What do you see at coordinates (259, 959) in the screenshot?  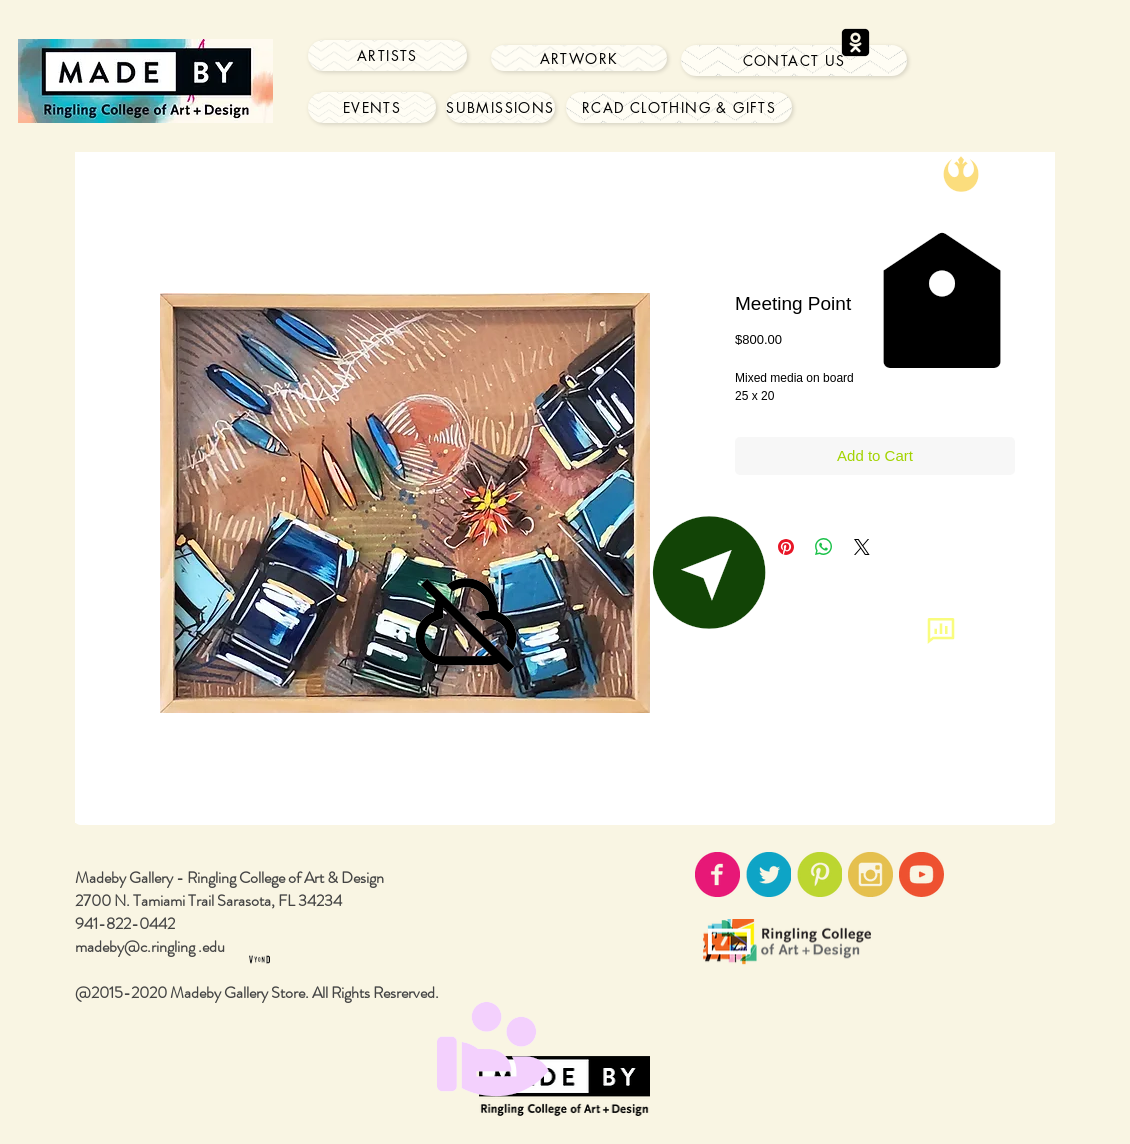 I see `open vyond animation software` at bounding box center [259, 959].